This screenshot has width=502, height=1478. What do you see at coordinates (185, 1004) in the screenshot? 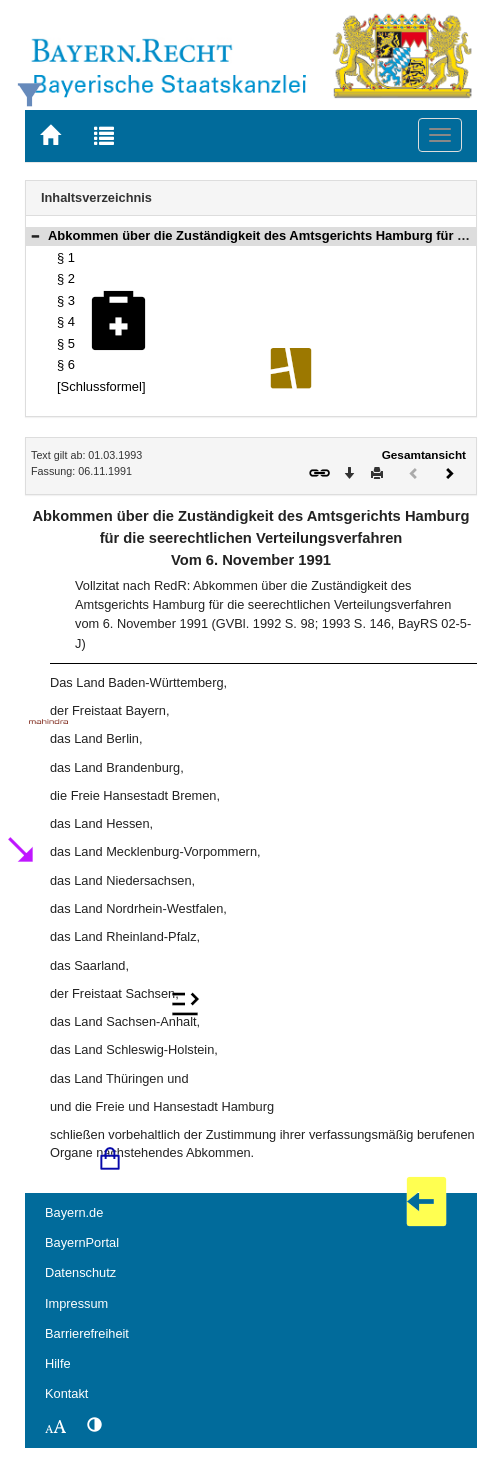
I see `expand the side navigation menu` at bounding box center [185, 1004].